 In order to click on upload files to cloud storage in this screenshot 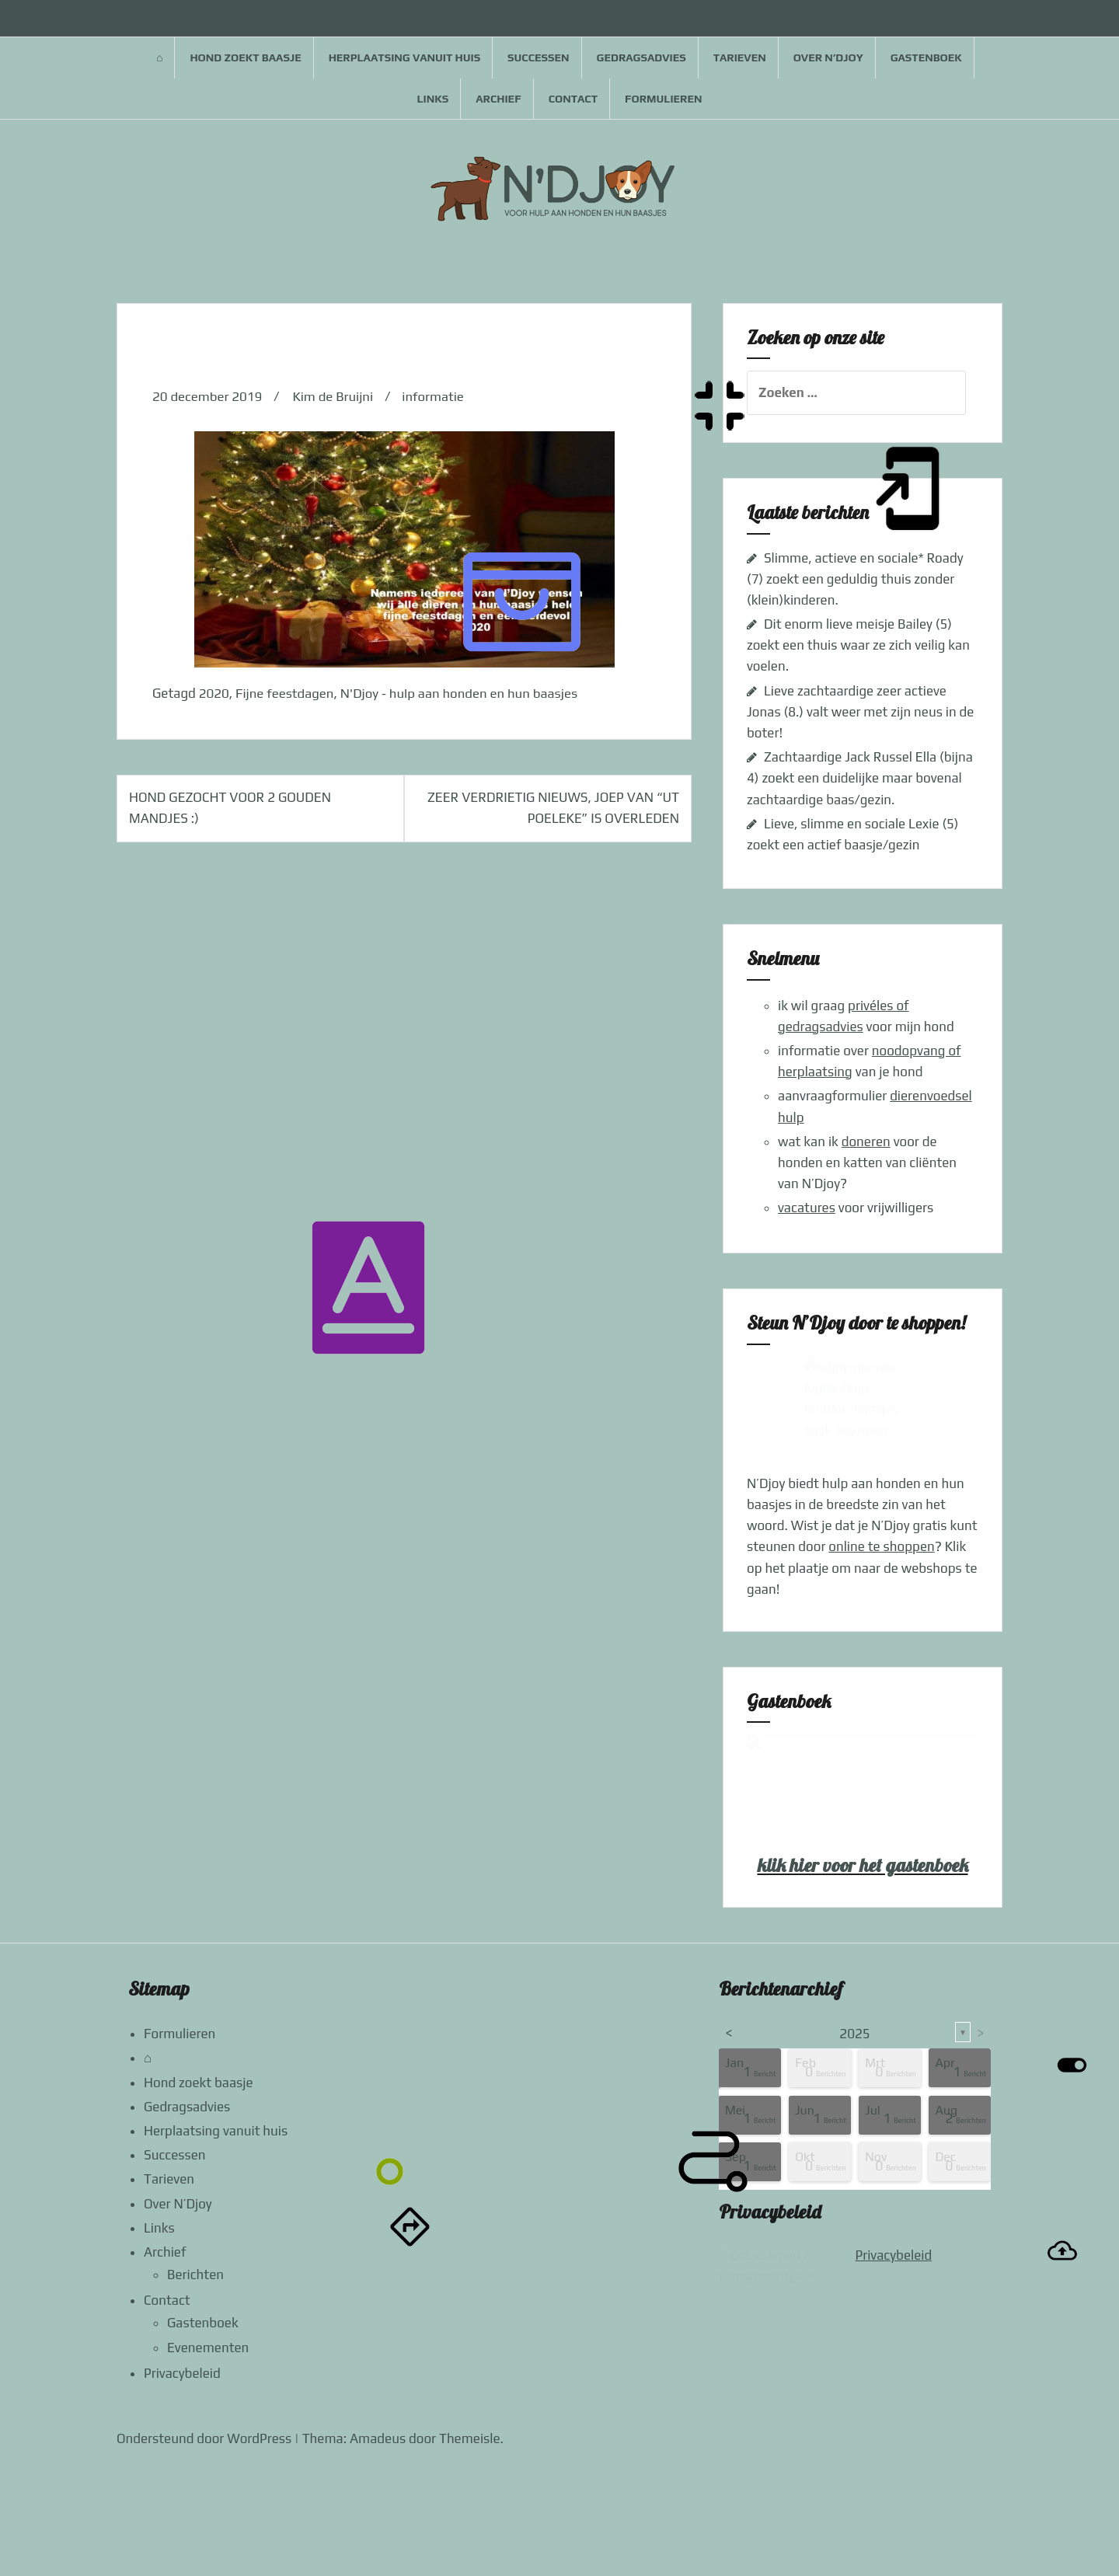, I will do `click(1062, 2250)`.